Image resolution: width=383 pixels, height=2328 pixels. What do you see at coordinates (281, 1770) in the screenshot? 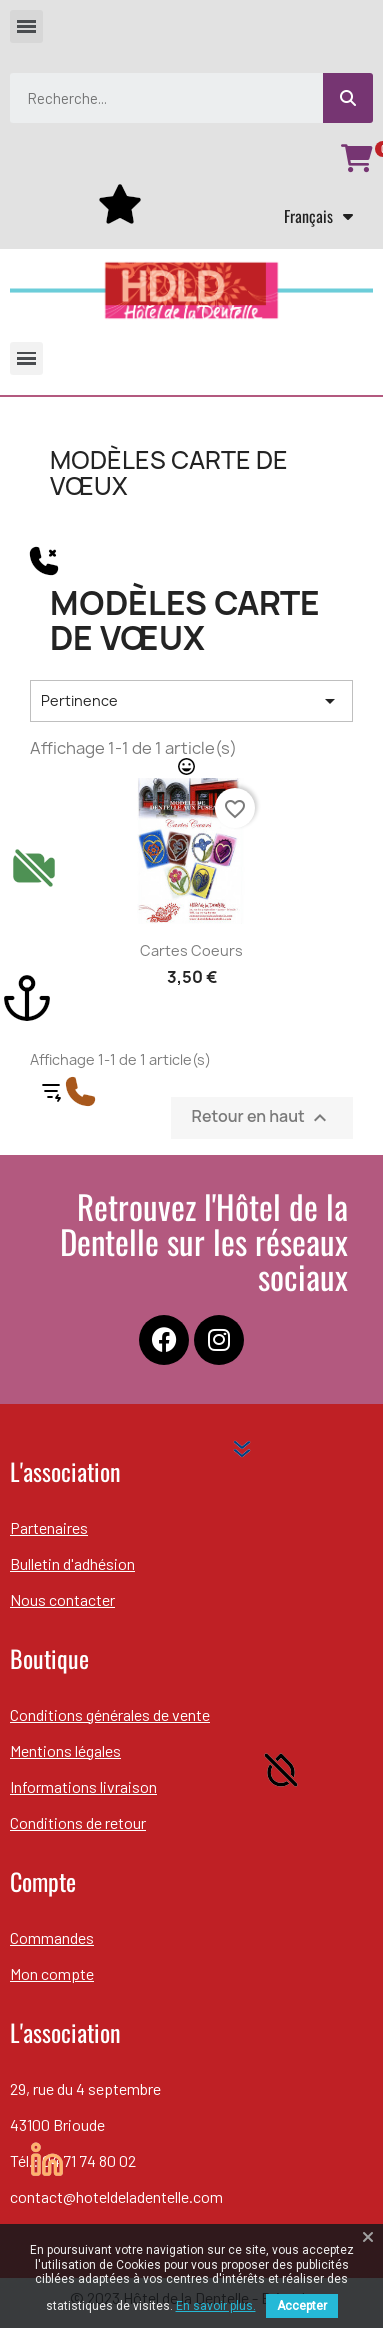
I see `disable water or liquid-related features` at bounding box center [281, 1770].